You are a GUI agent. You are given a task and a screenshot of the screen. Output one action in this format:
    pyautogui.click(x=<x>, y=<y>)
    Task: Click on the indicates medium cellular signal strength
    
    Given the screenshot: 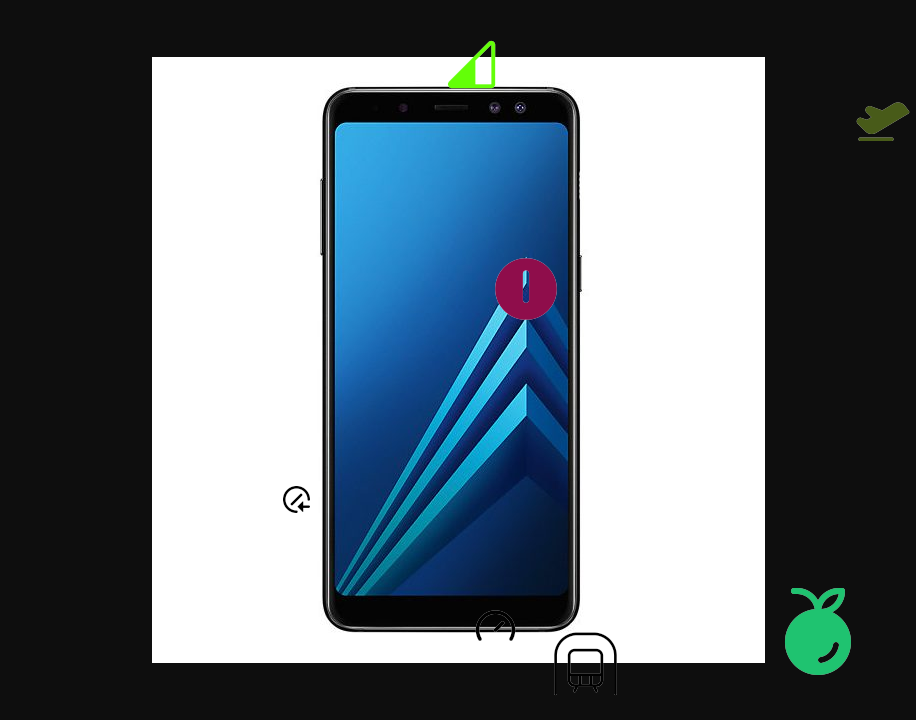 What is the action you would take?
    pyautogui.click(x=475, y=66)
    